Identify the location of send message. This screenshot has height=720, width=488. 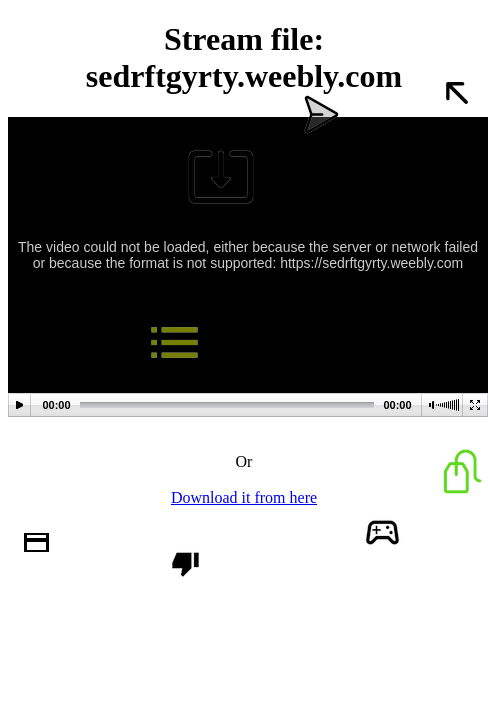
(319, 114).